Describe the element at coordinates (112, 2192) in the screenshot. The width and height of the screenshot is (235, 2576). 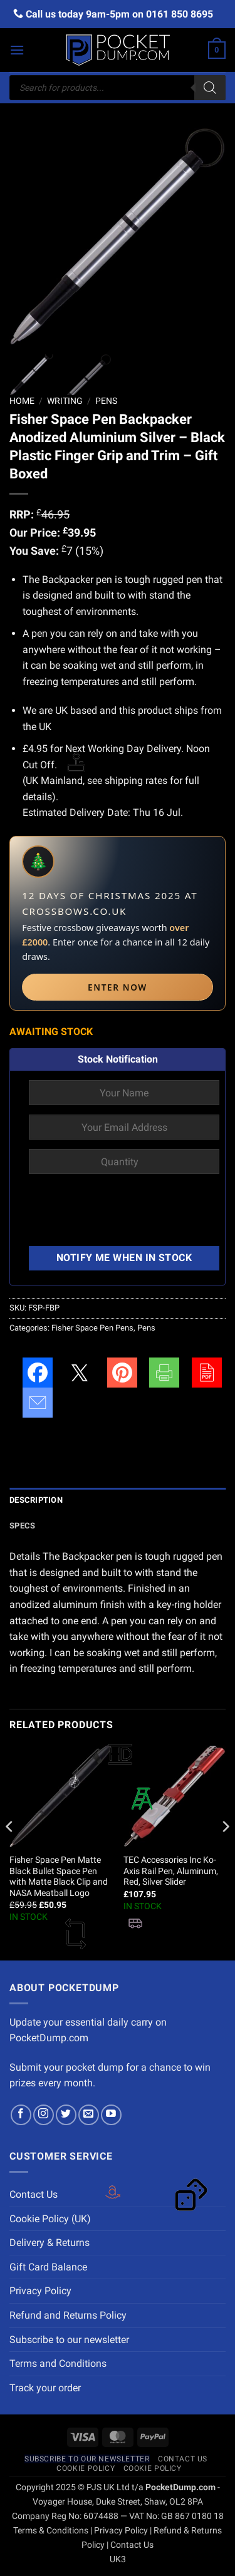
I see `visit Amazon website or app` at that location.